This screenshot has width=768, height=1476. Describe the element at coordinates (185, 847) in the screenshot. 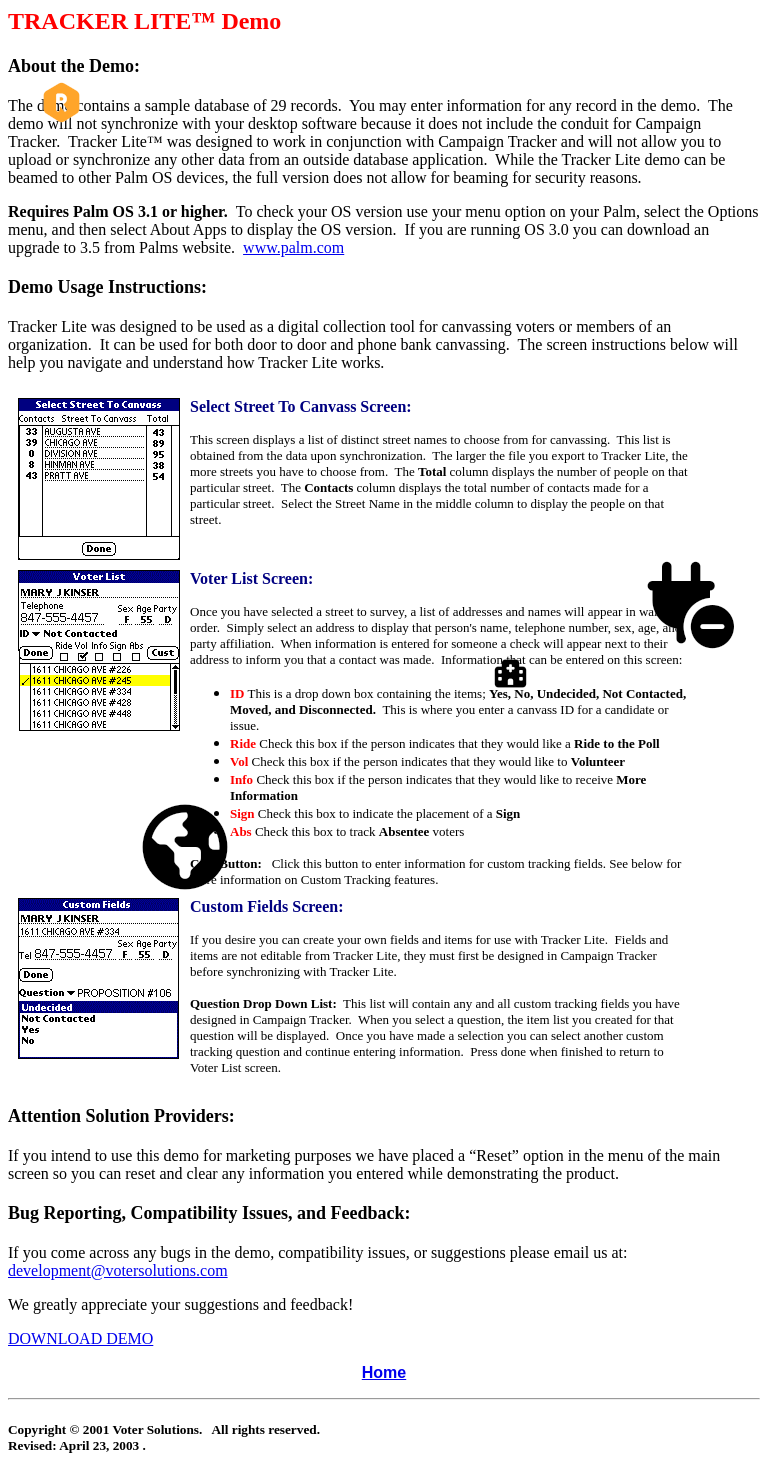

I see `switch to global or worldwide view` at that location.